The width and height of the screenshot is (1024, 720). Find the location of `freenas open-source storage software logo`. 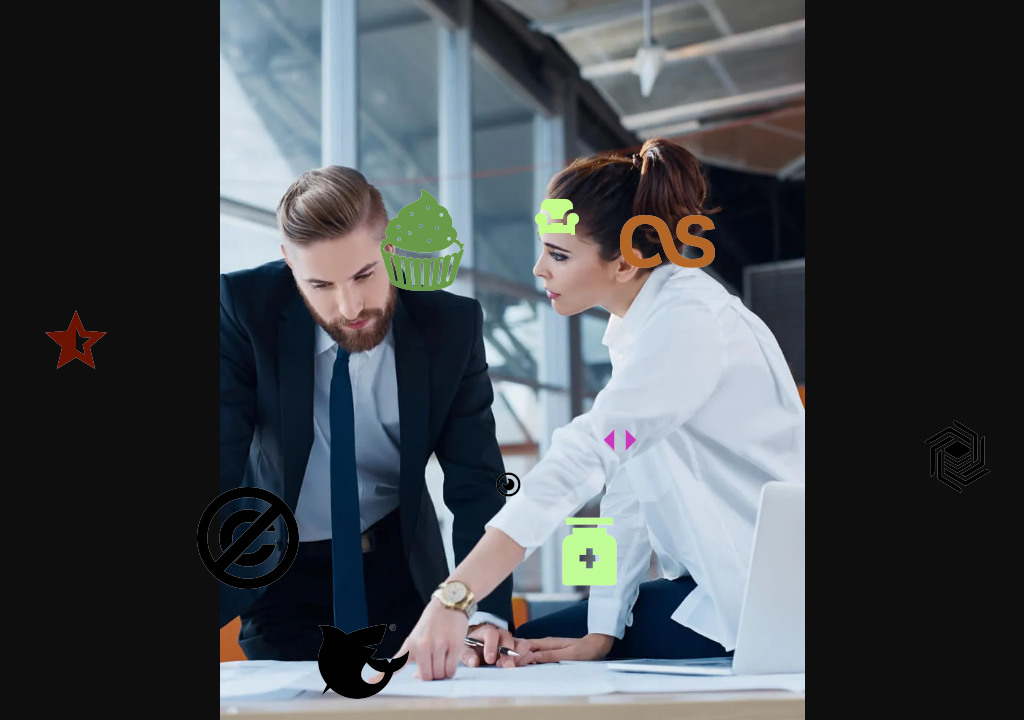

freenas open-source storage software logo is located at coordinates (363, 661).